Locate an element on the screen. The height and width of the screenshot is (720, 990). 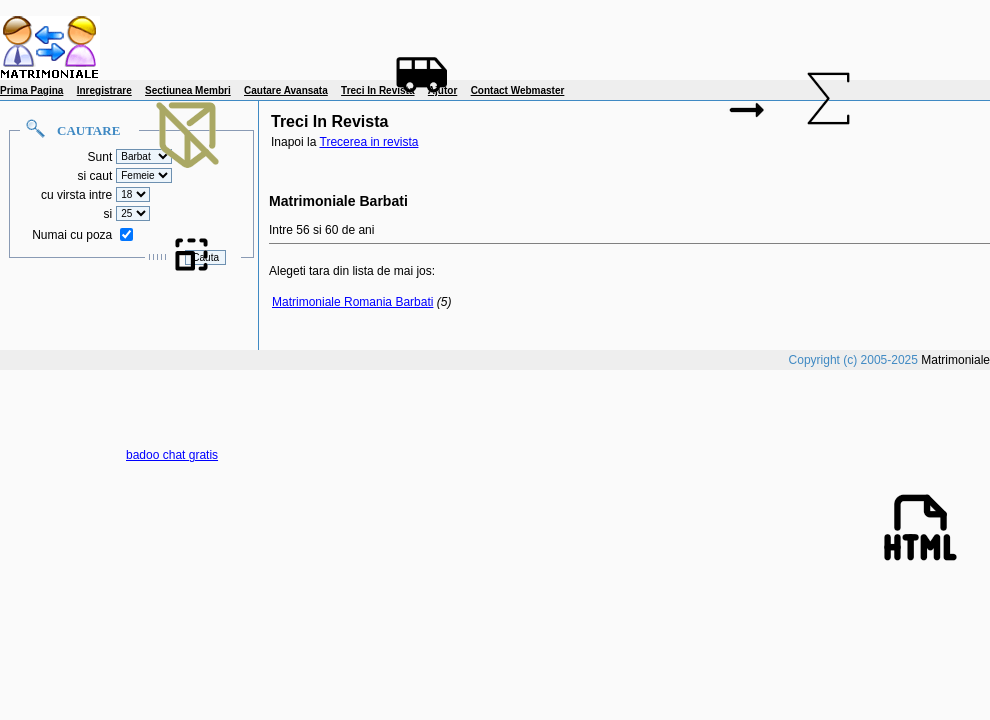
calculate sum or total is located at coordinates (828, 98).